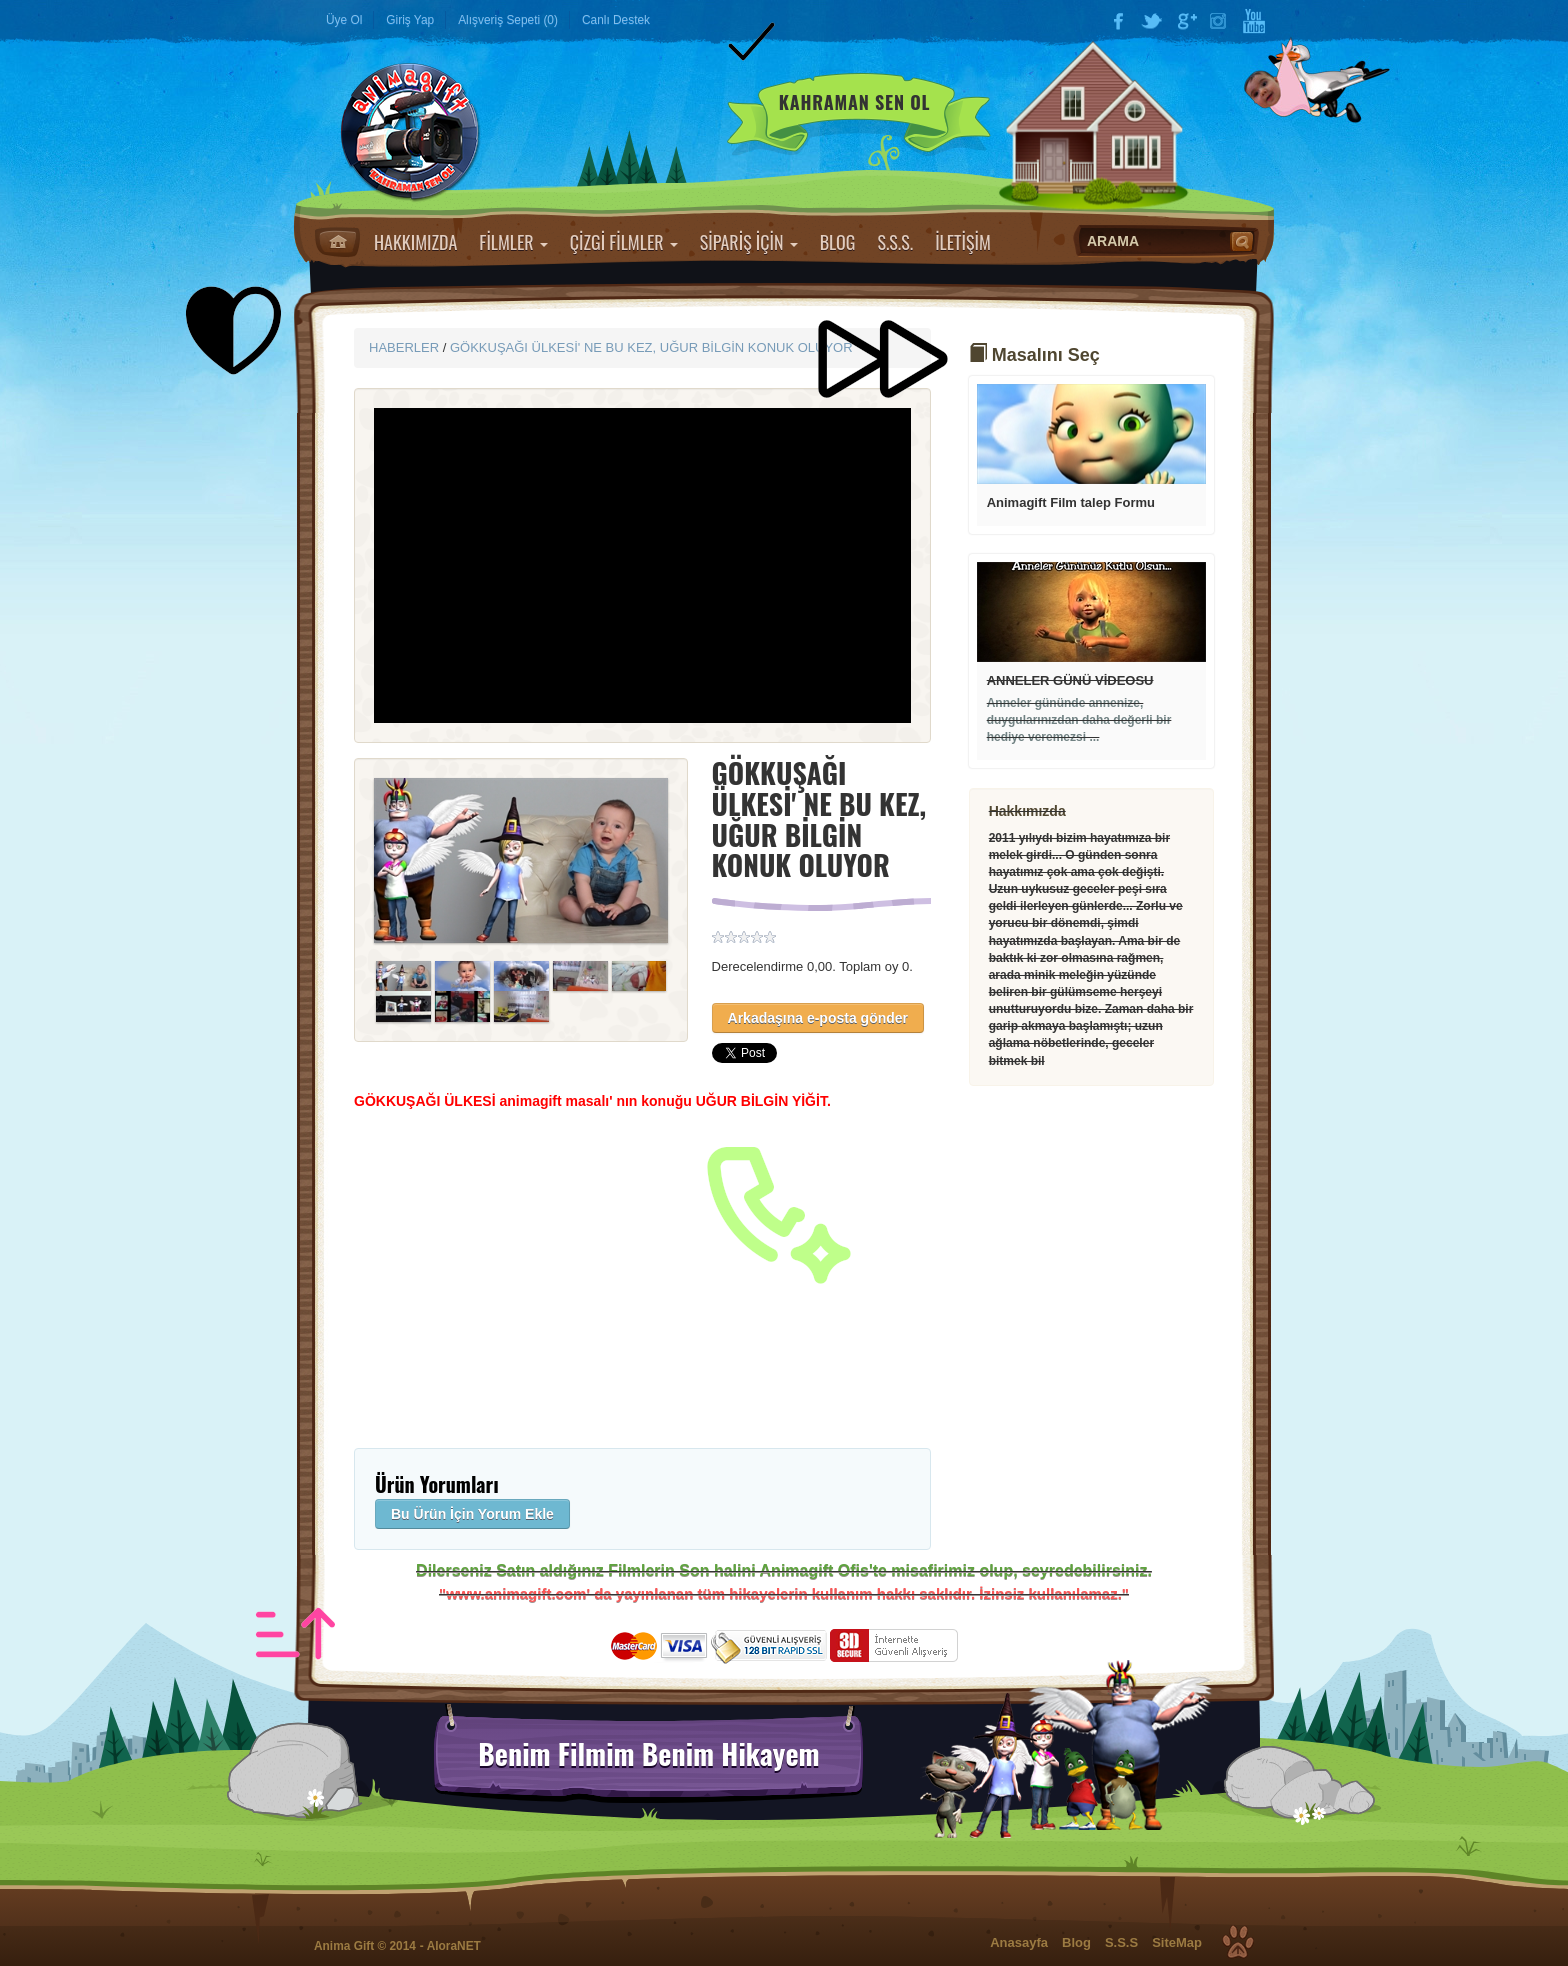 Image resolution: width=1568 pixels, height=1966 pixels. I want to click on sort items in ascending order, so click(295, 1635).